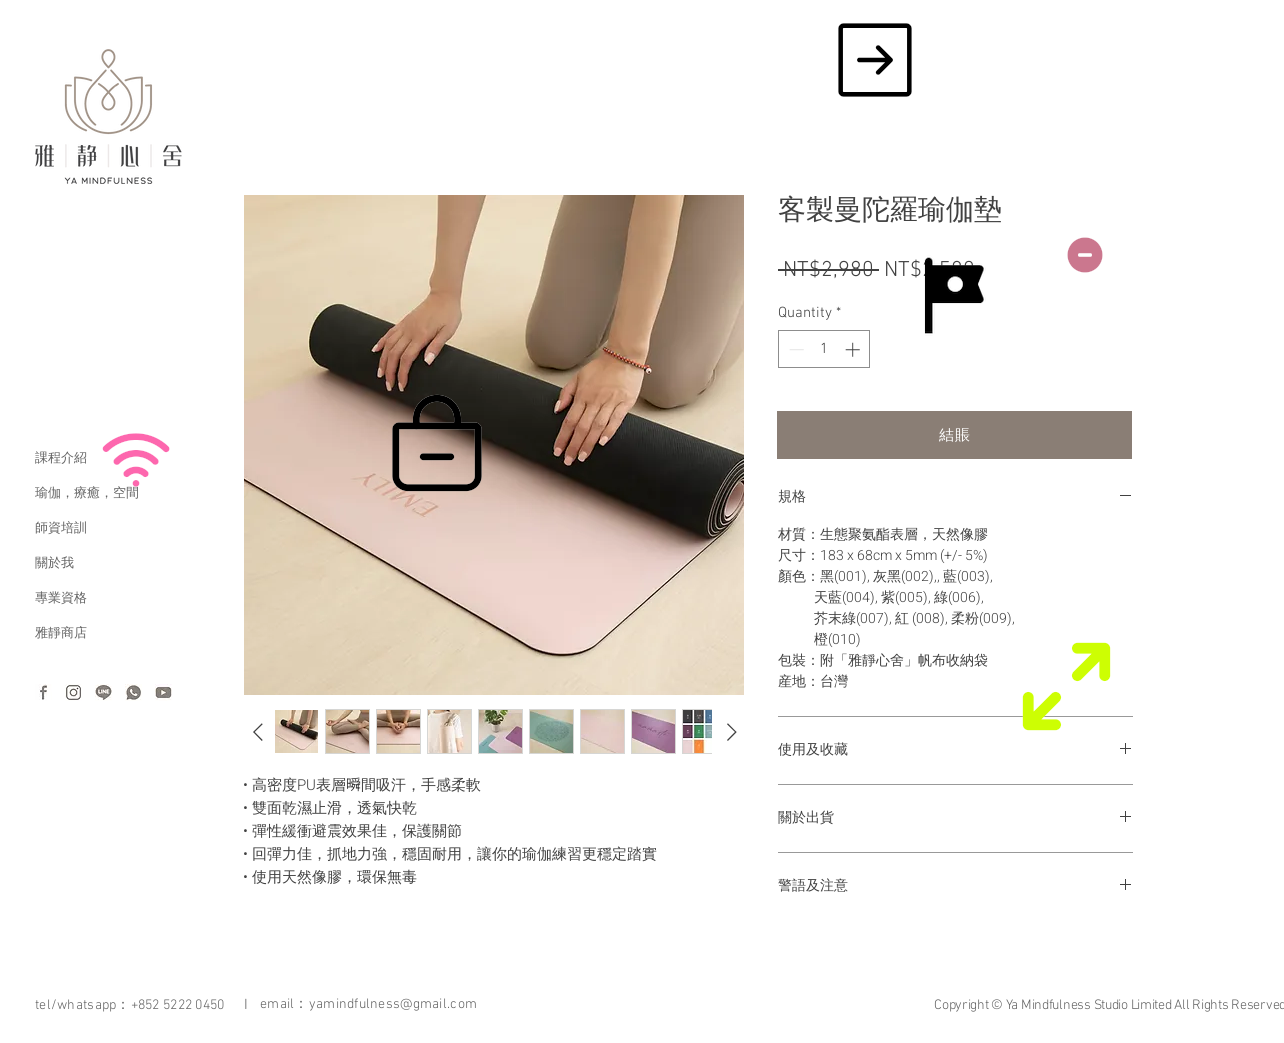 This screenshot has width=1284, height=1043. I want to click on remove item from shopping bag, so click(437, 443).